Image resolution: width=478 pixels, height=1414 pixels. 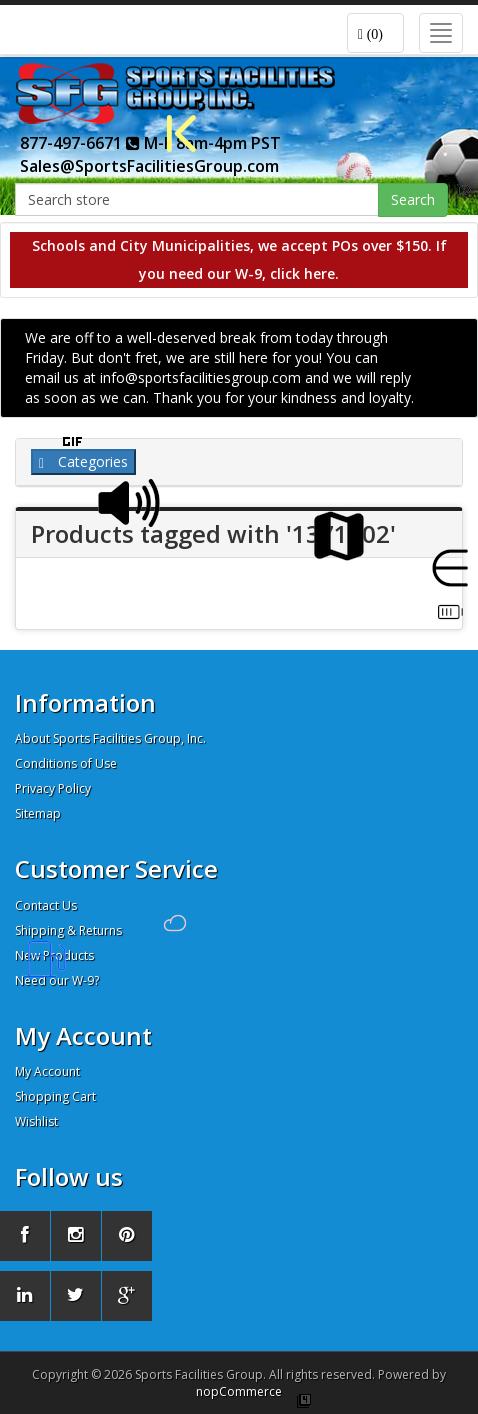 What do you see at coordinates (180, 133) in the screenshot?
I see `navigate to the beginning or first item` at bounding box center [180, 133].